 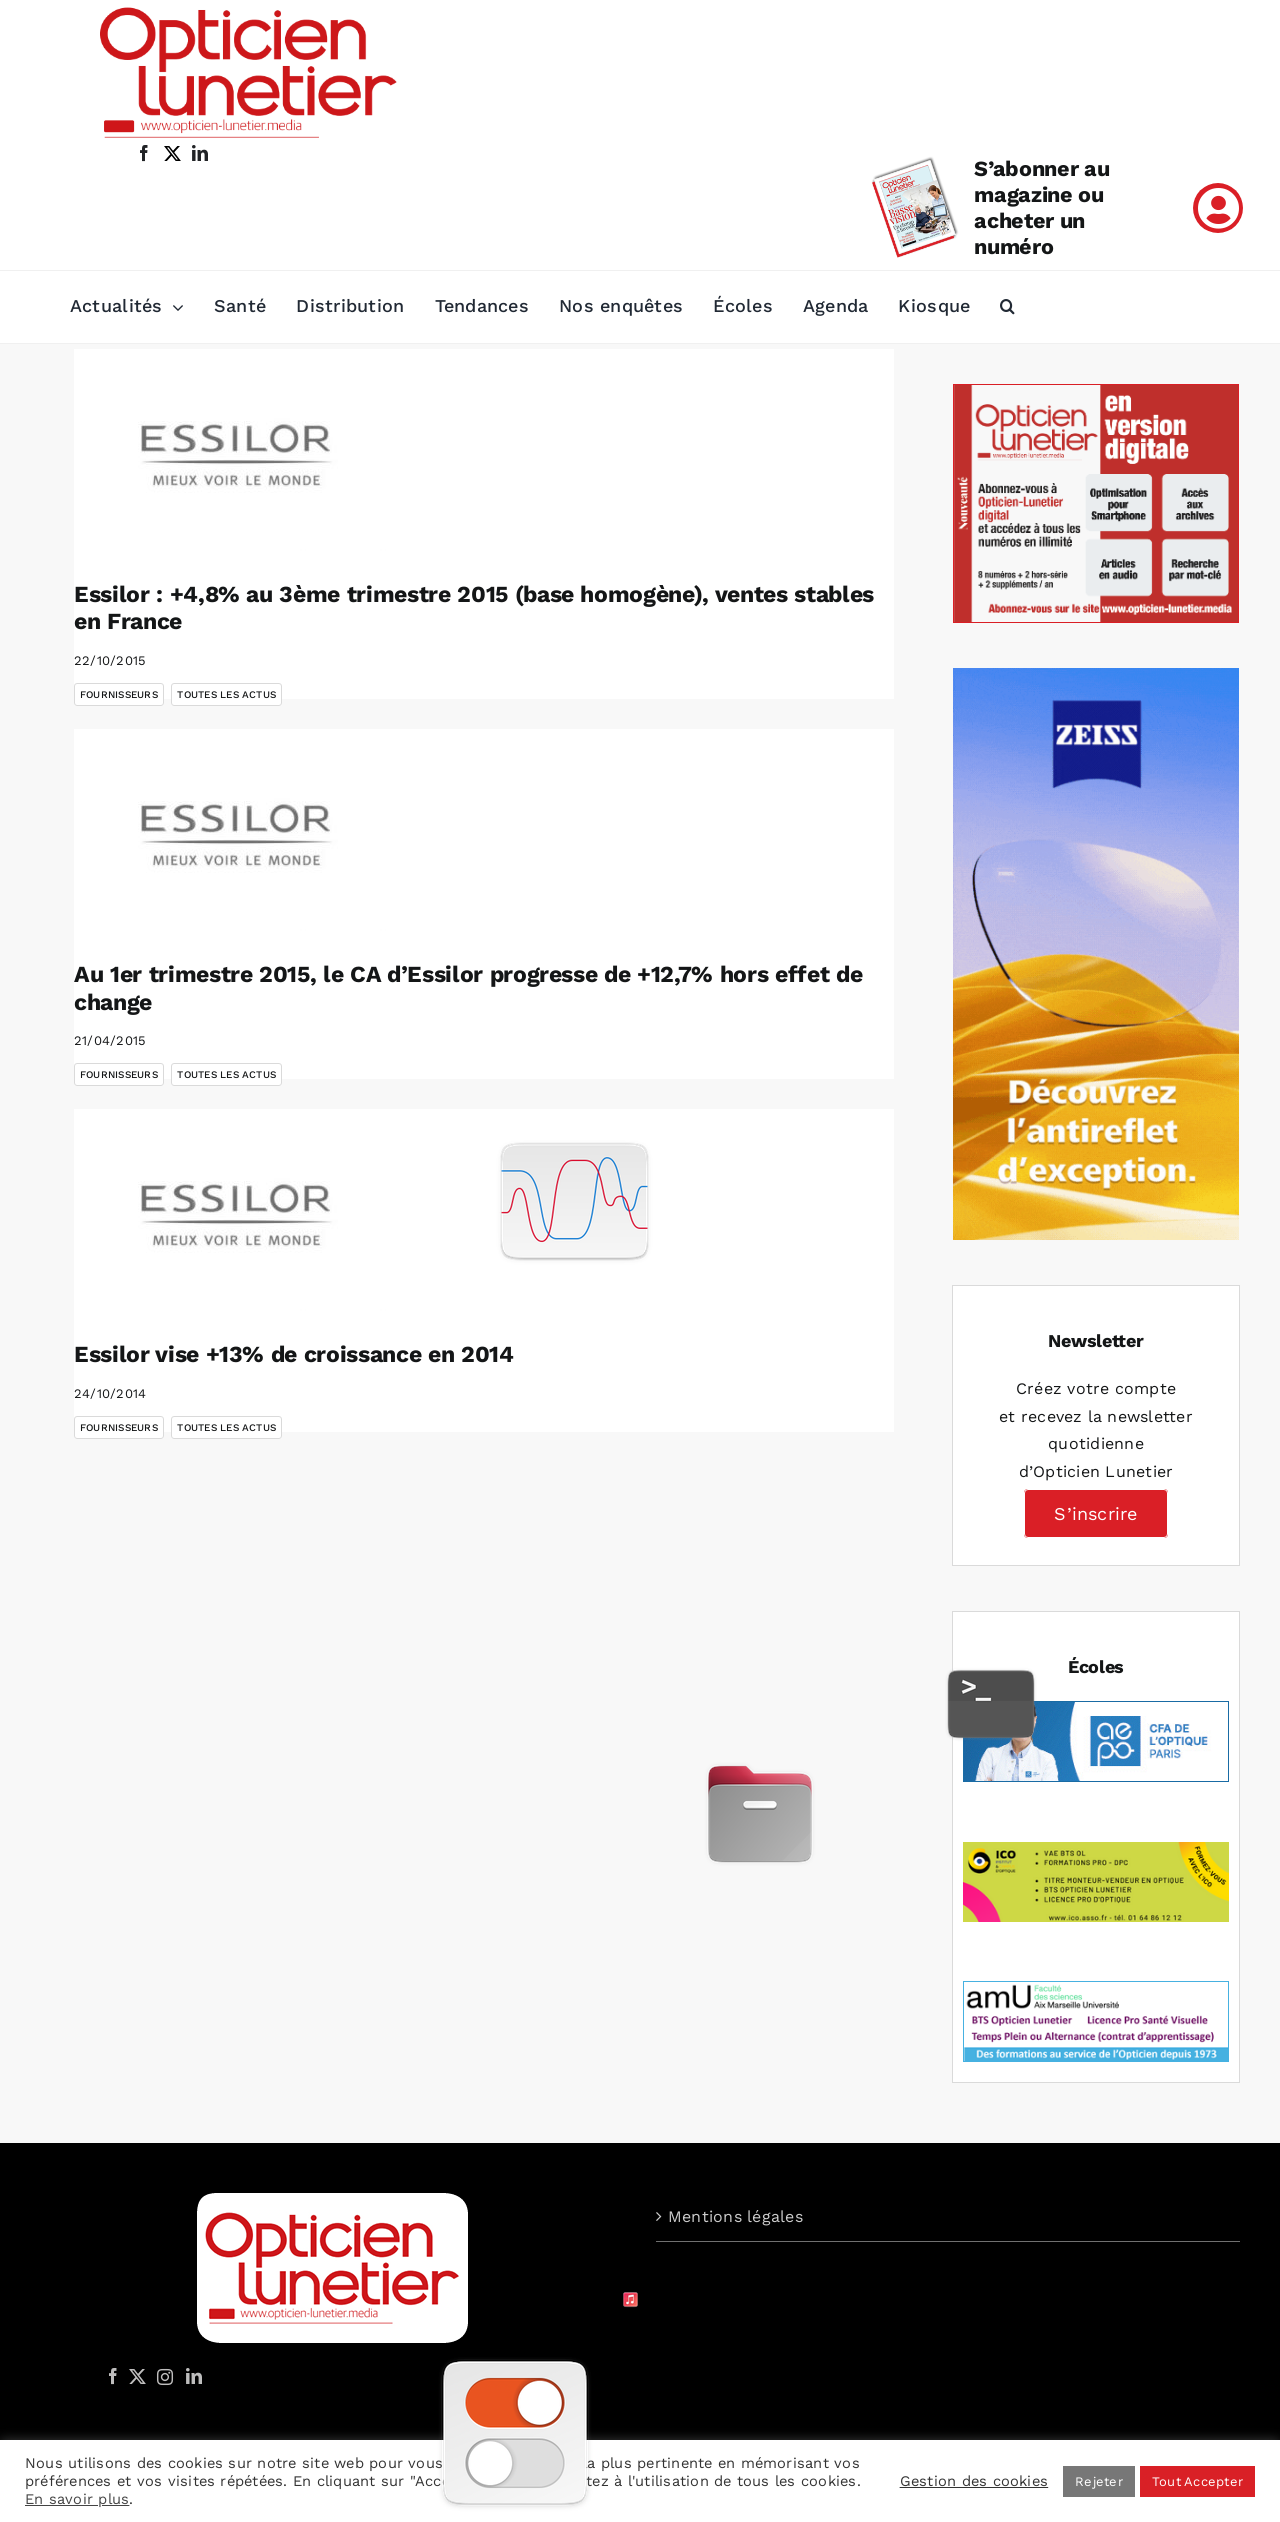 What do you see at coordinates (515, 2433) in the screenshot?
I see `open system settings or preferences` at bounding box center [515, 2433].